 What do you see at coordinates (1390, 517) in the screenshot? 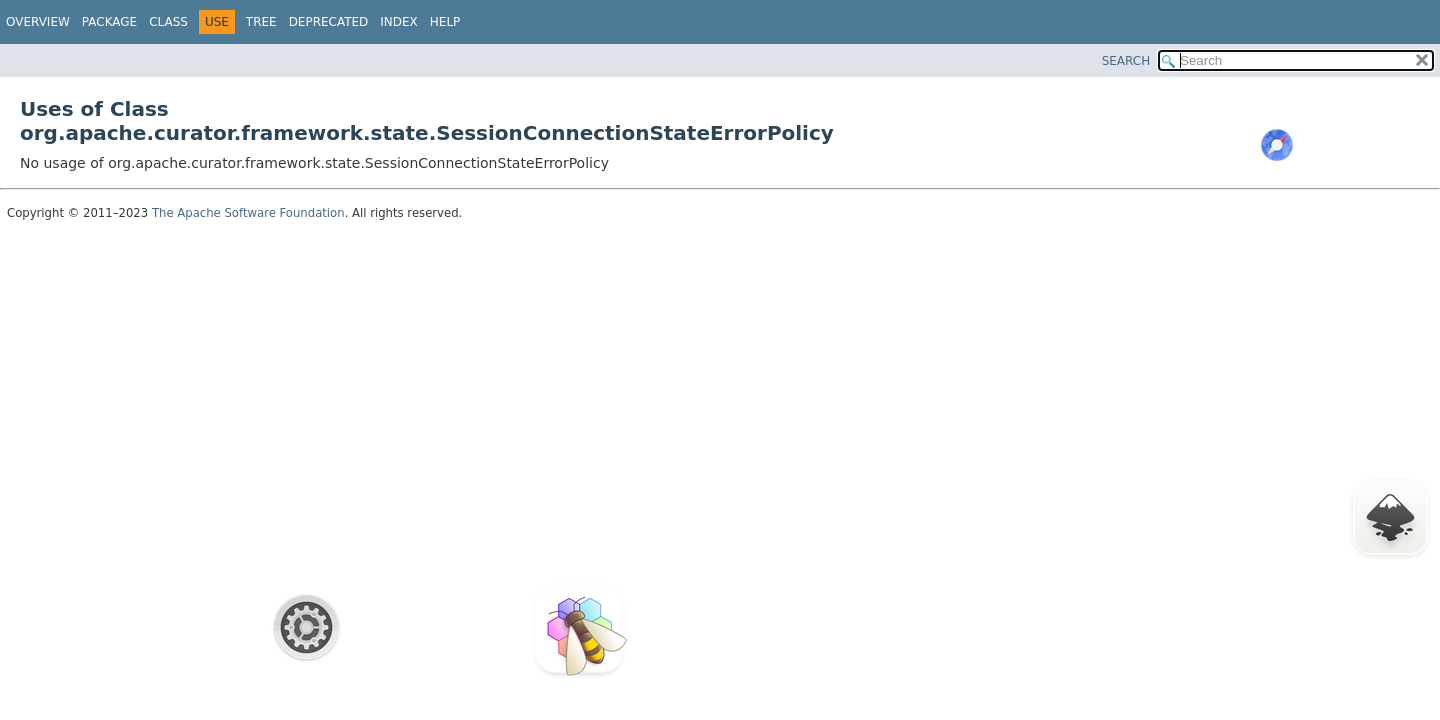
I see `open inkscape vector graphics editor` at bounding box center [1390, 517].